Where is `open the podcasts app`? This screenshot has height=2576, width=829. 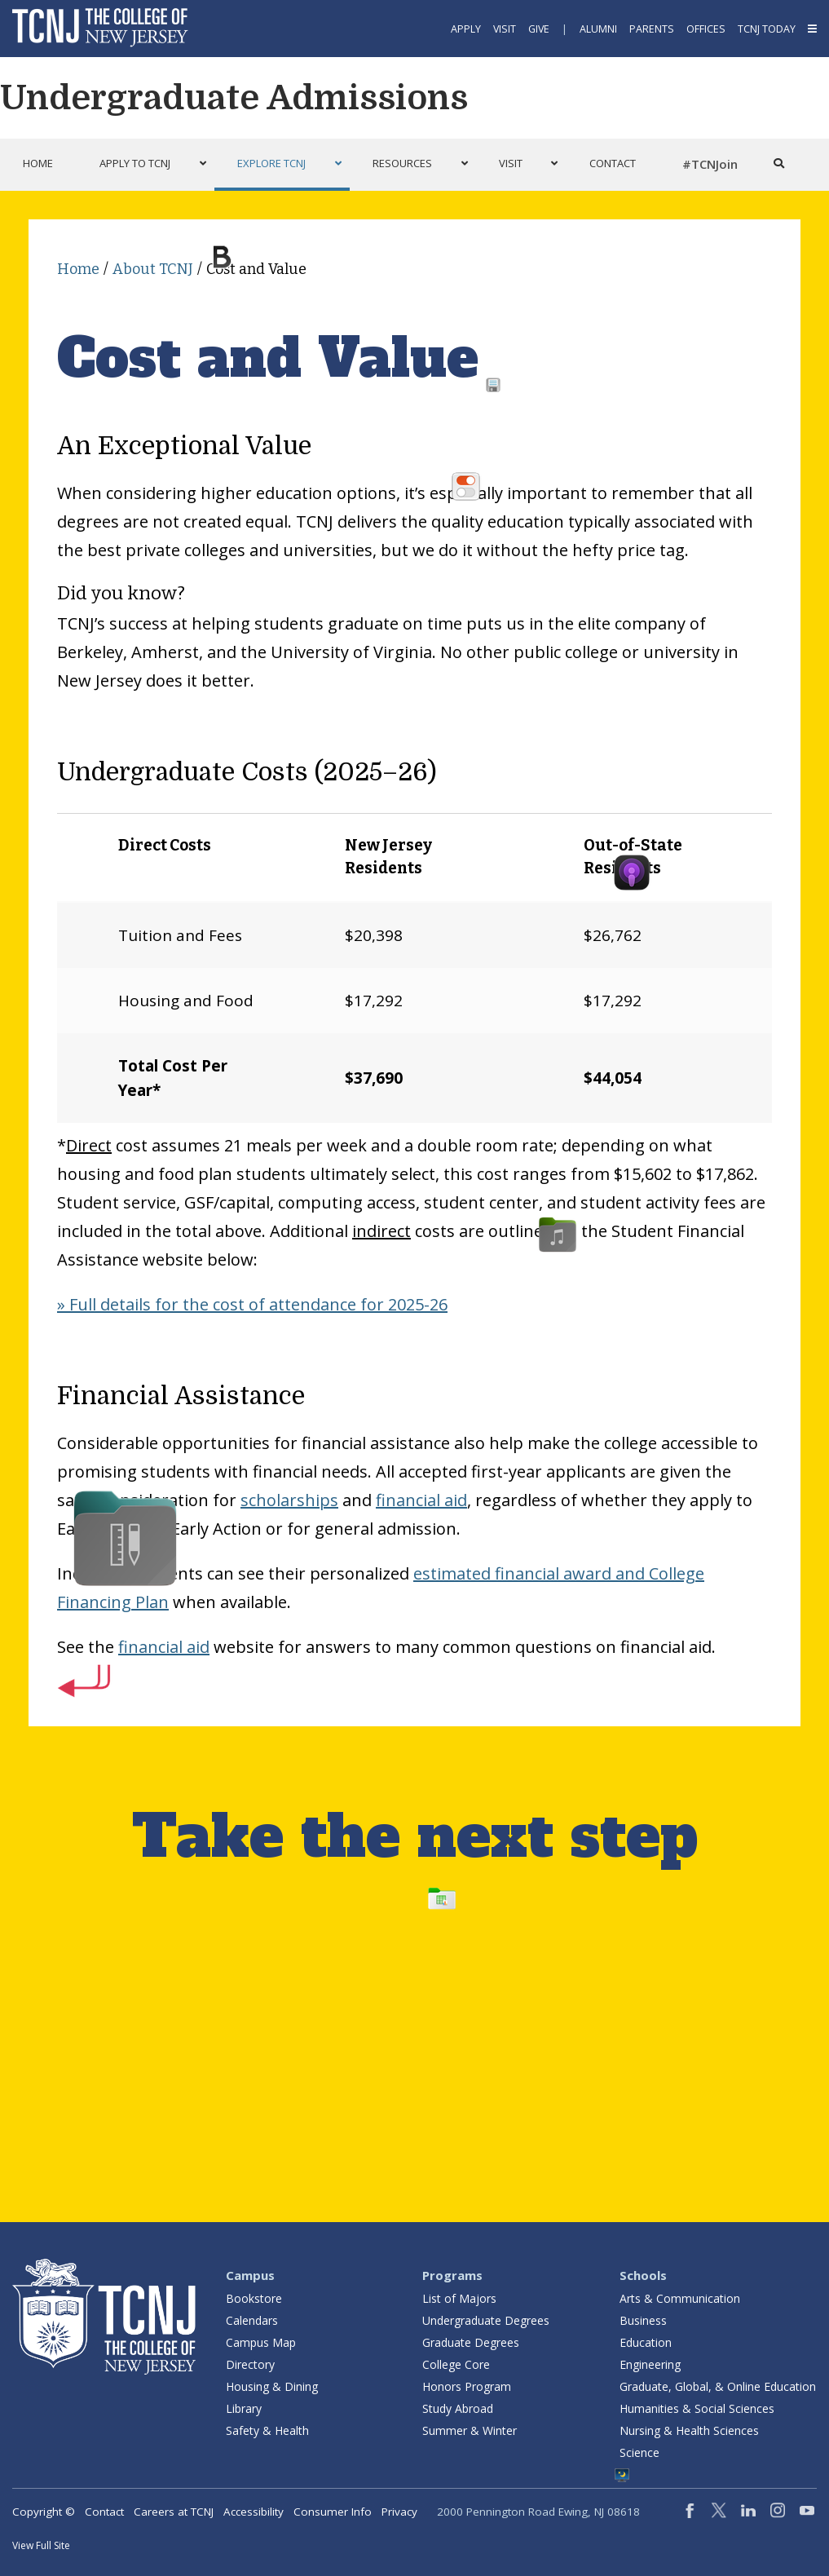
open the podcasts app is located at coordinates (632, 873).